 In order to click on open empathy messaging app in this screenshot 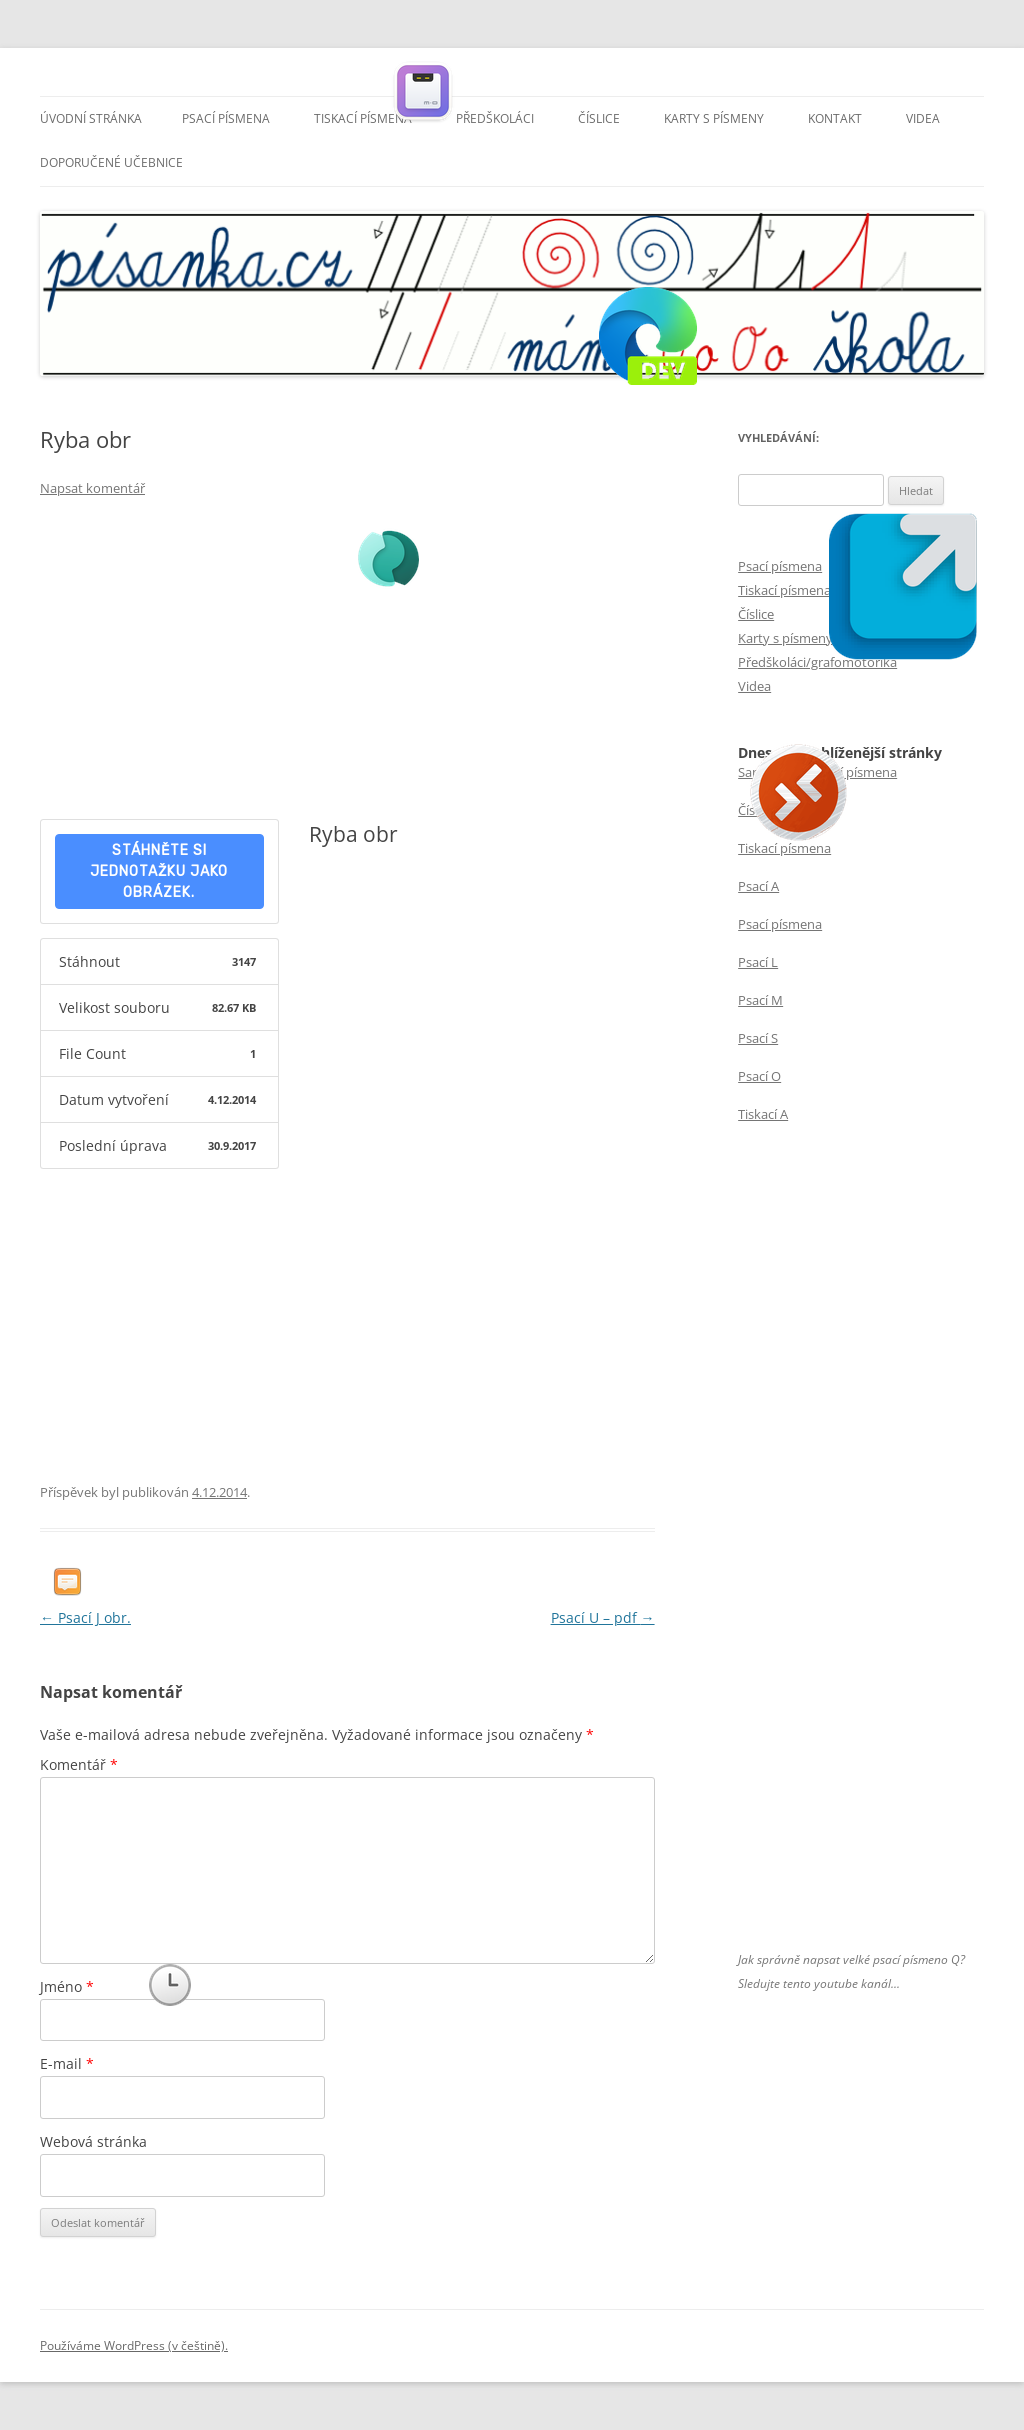, I will do `click(67, 1581)`.